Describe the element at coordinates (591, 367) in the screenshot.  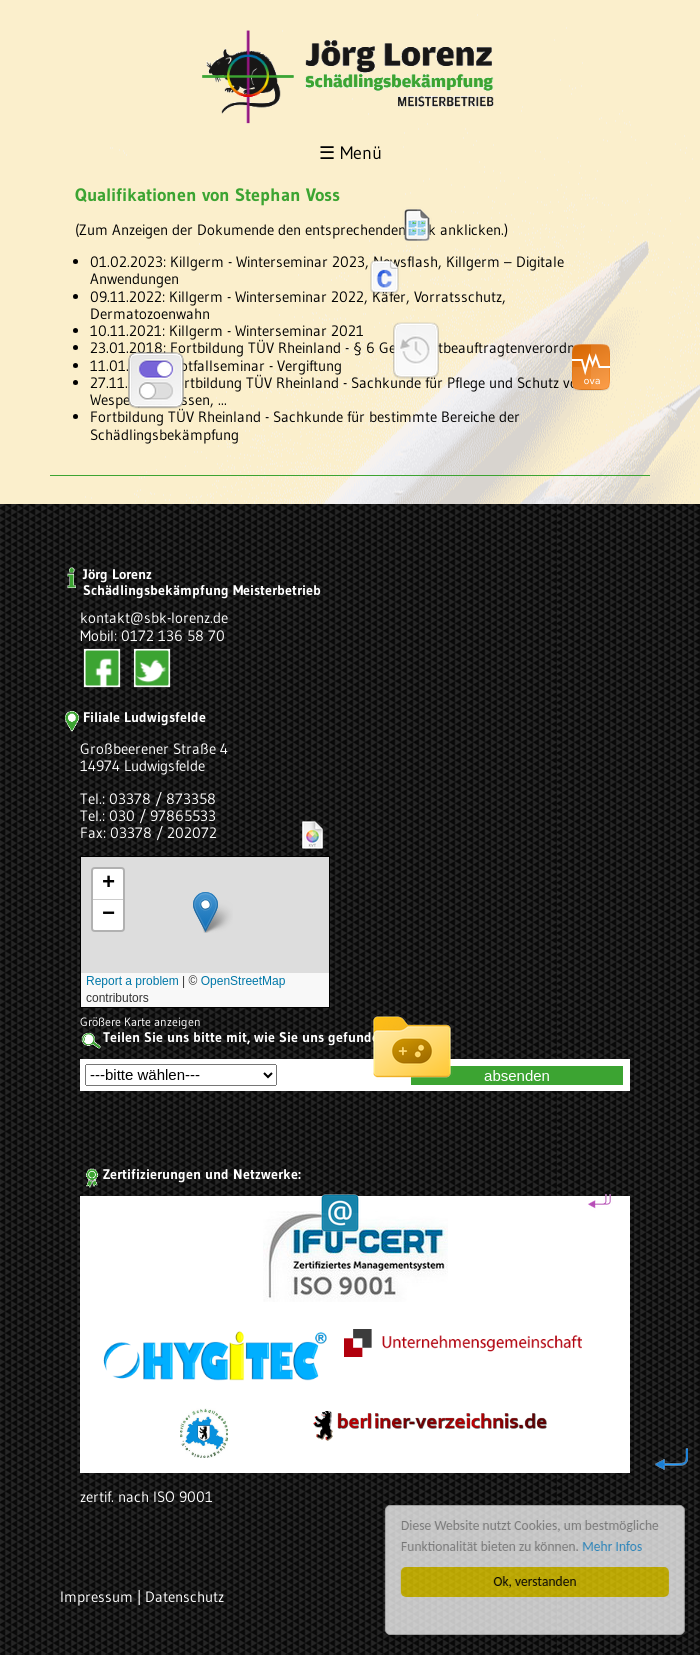
I see `VirtualBox appliance file (.ova format)` at that location.